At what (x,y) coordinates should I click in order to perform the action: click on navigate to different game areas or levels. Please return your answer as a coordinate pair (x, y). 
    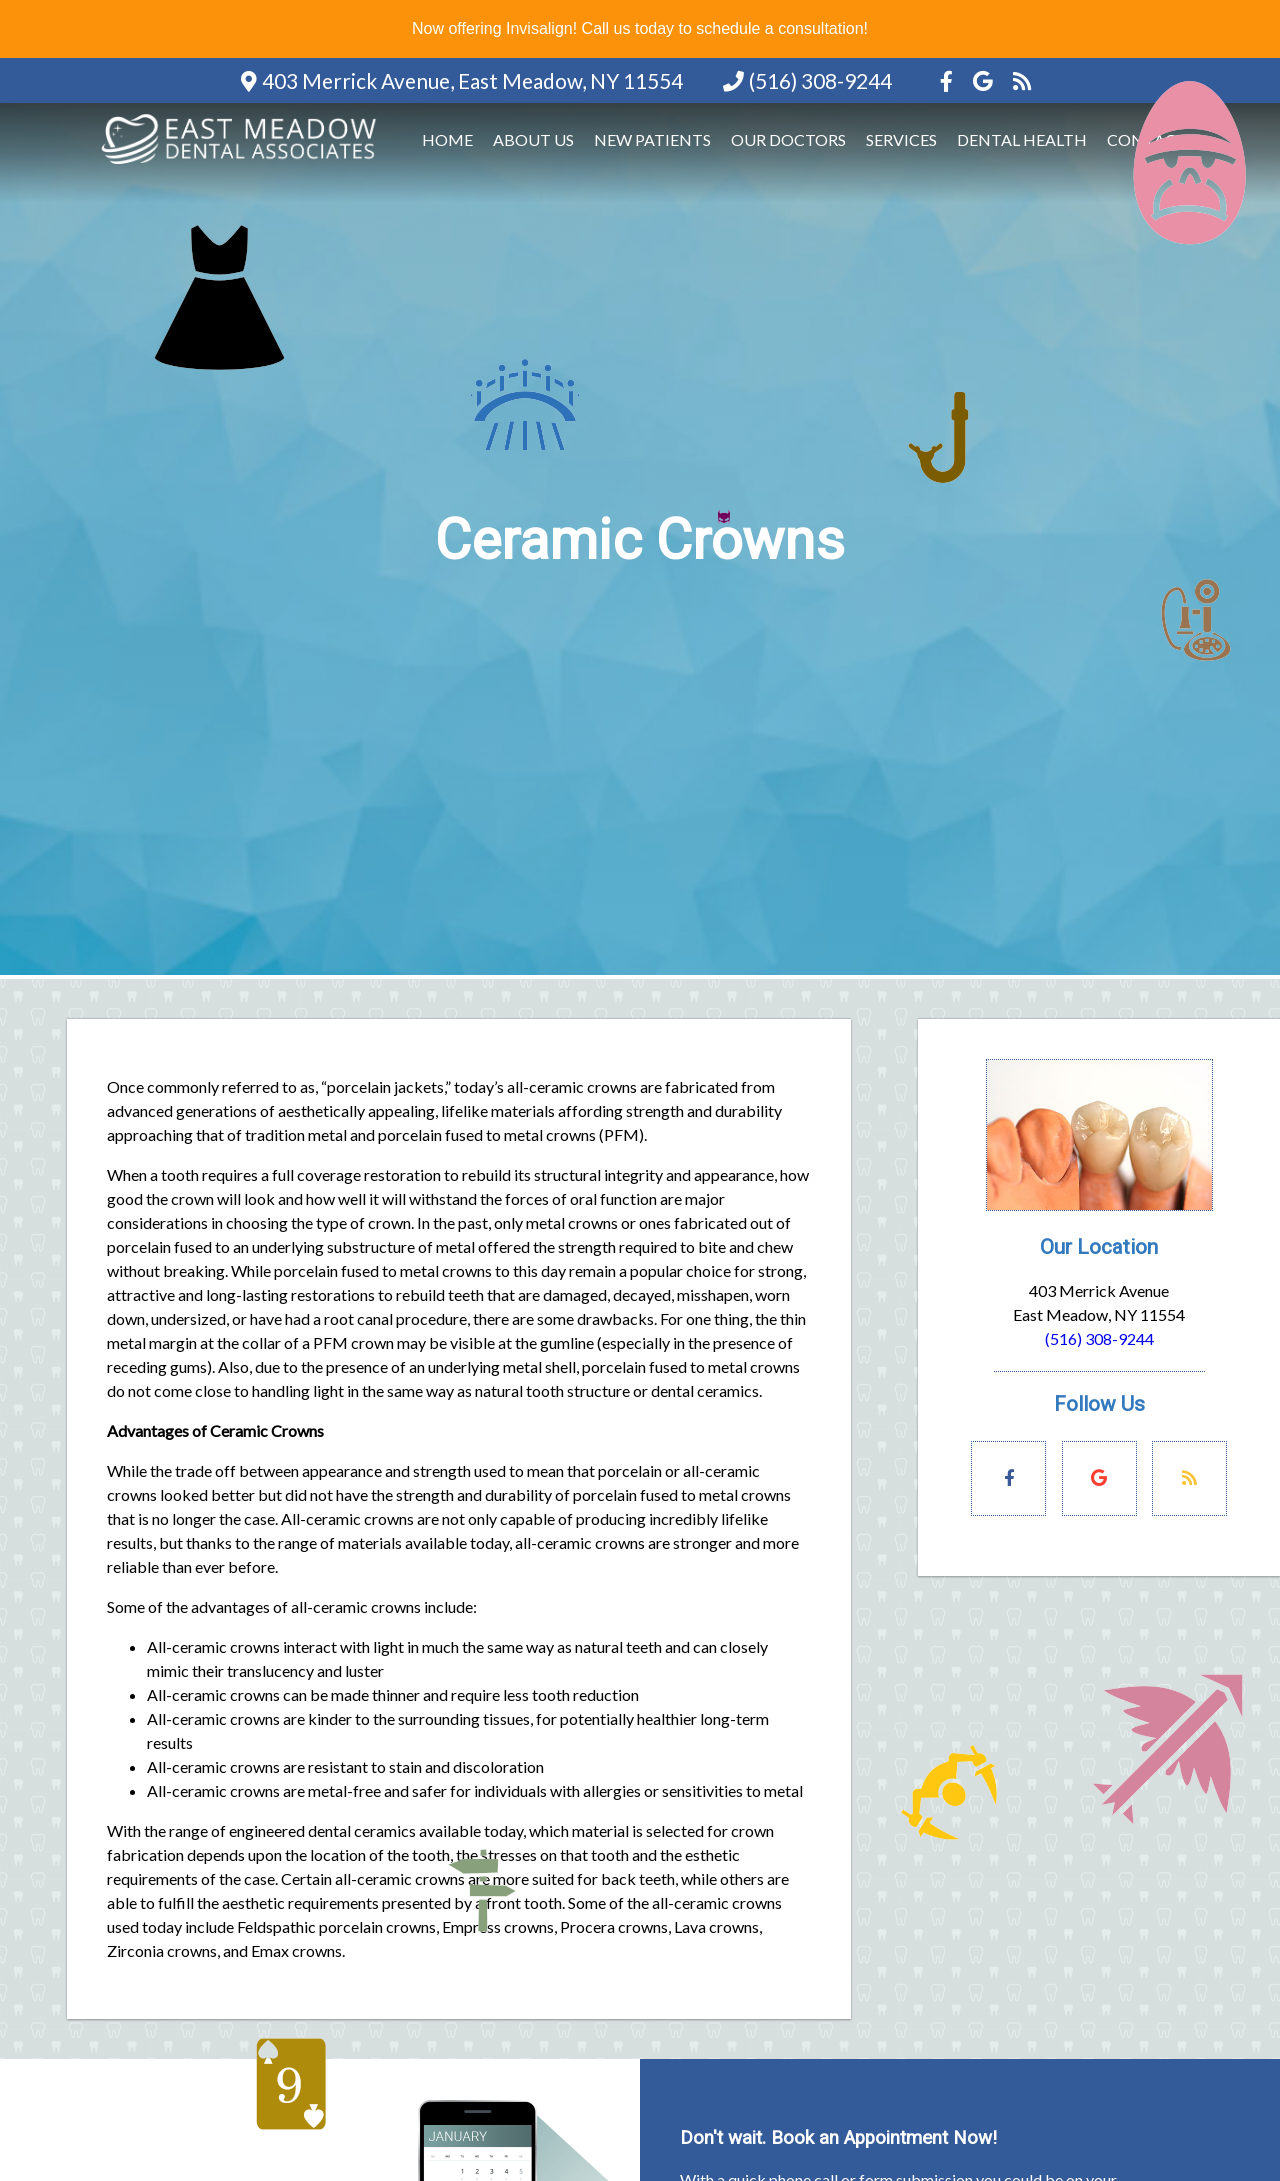
    Looking at the image, I should click on (482, 1889).